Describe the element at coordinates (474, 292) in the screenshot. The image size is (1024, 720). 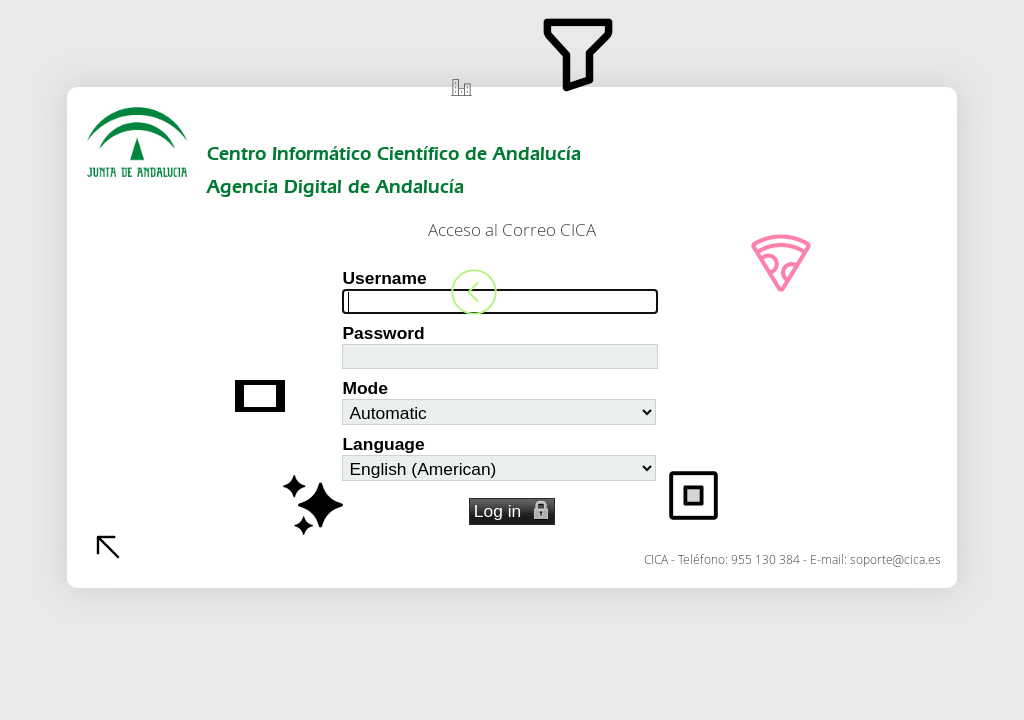
I see `go back to the previous screen` at that location.